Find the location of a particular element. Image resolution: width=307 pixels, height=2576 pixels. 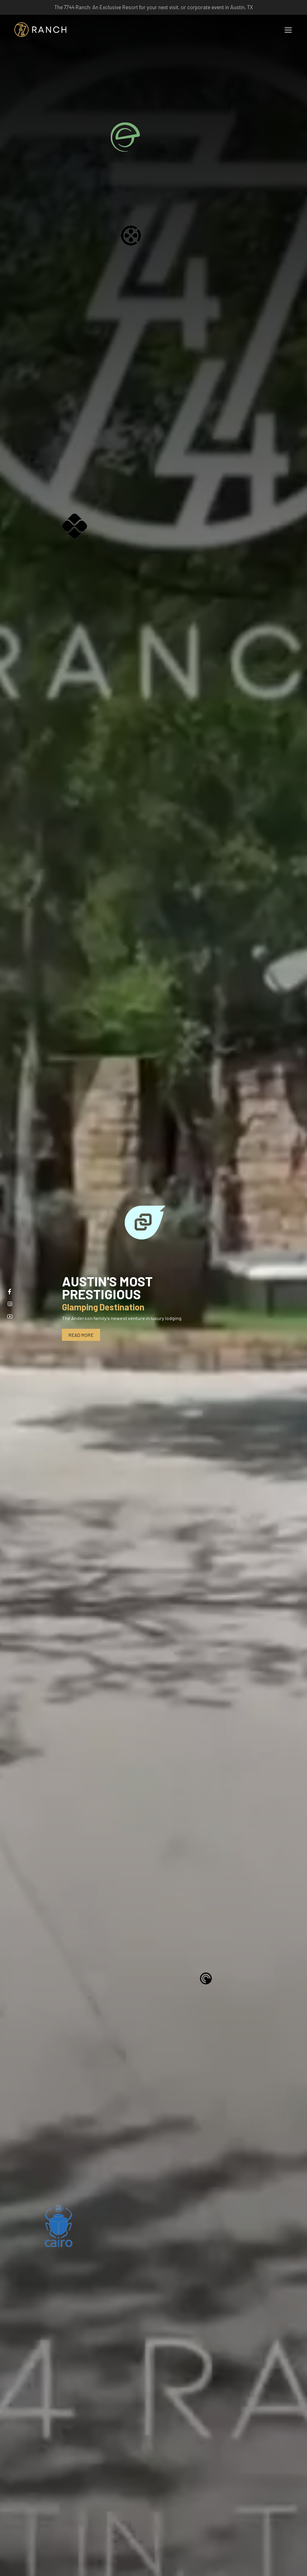

open pocket casts app is located at coordinates (206, 1978).